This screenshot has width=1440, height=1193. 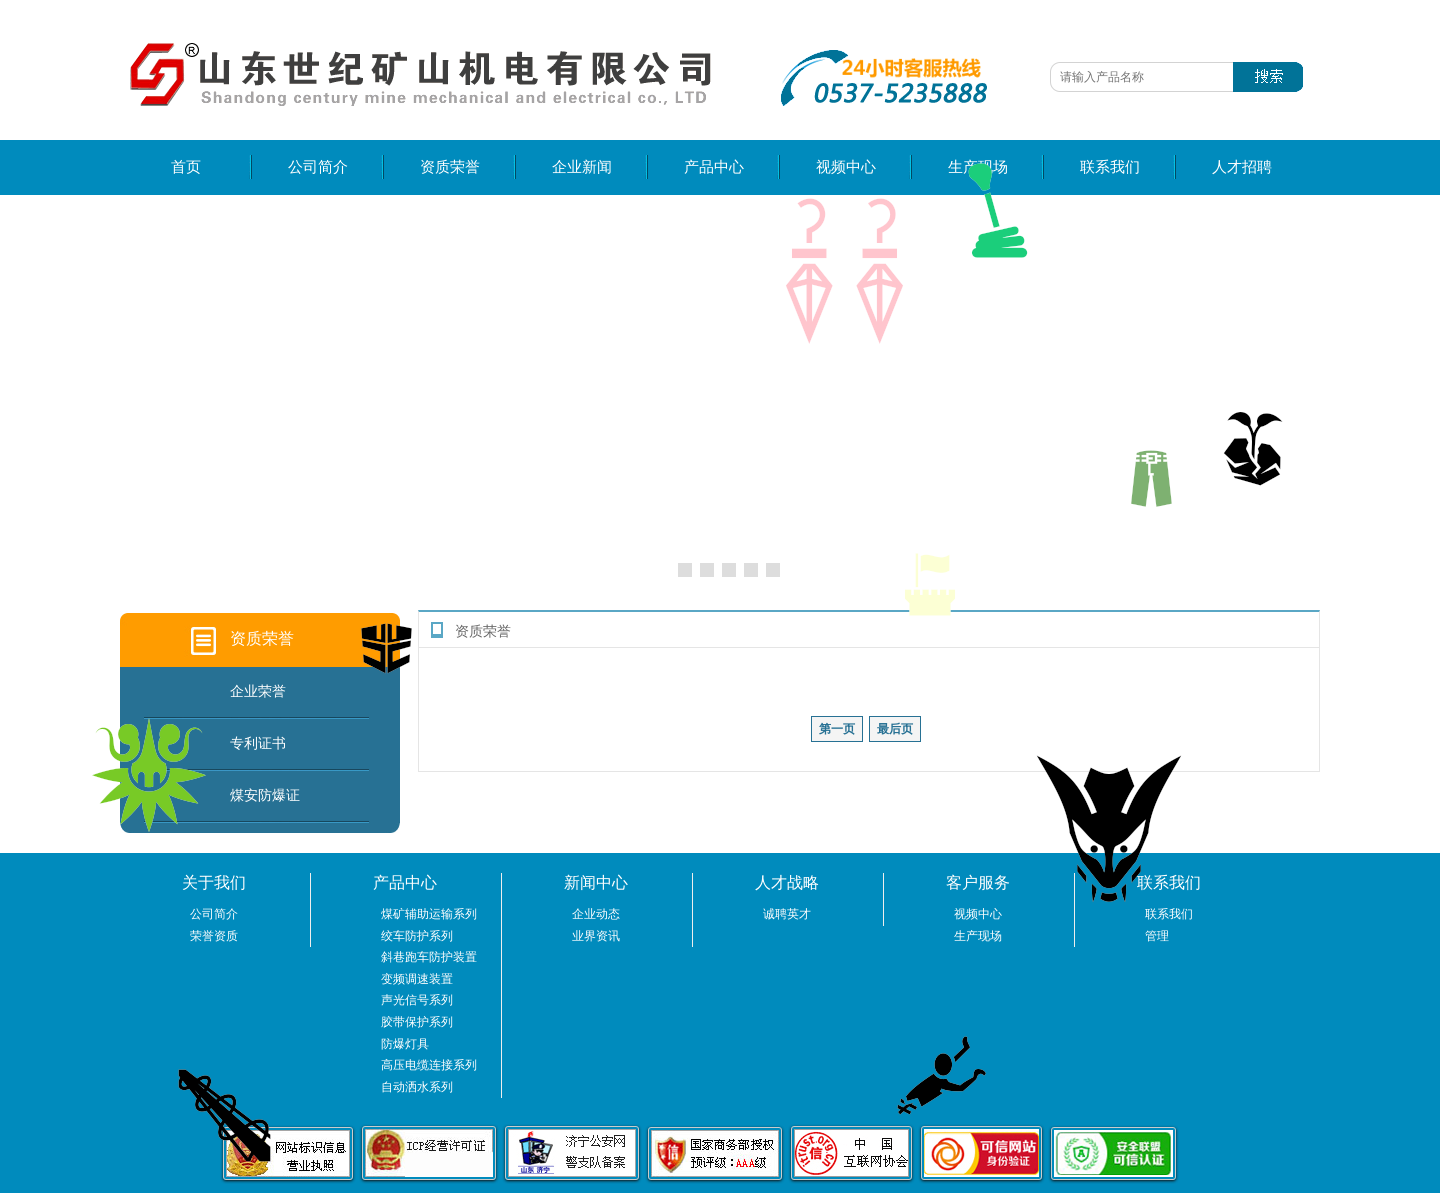 What do you see at coordinates (930, 584) in the screenshot?
I see `capture the flag or territory marker` at bounding box center [930, 584].